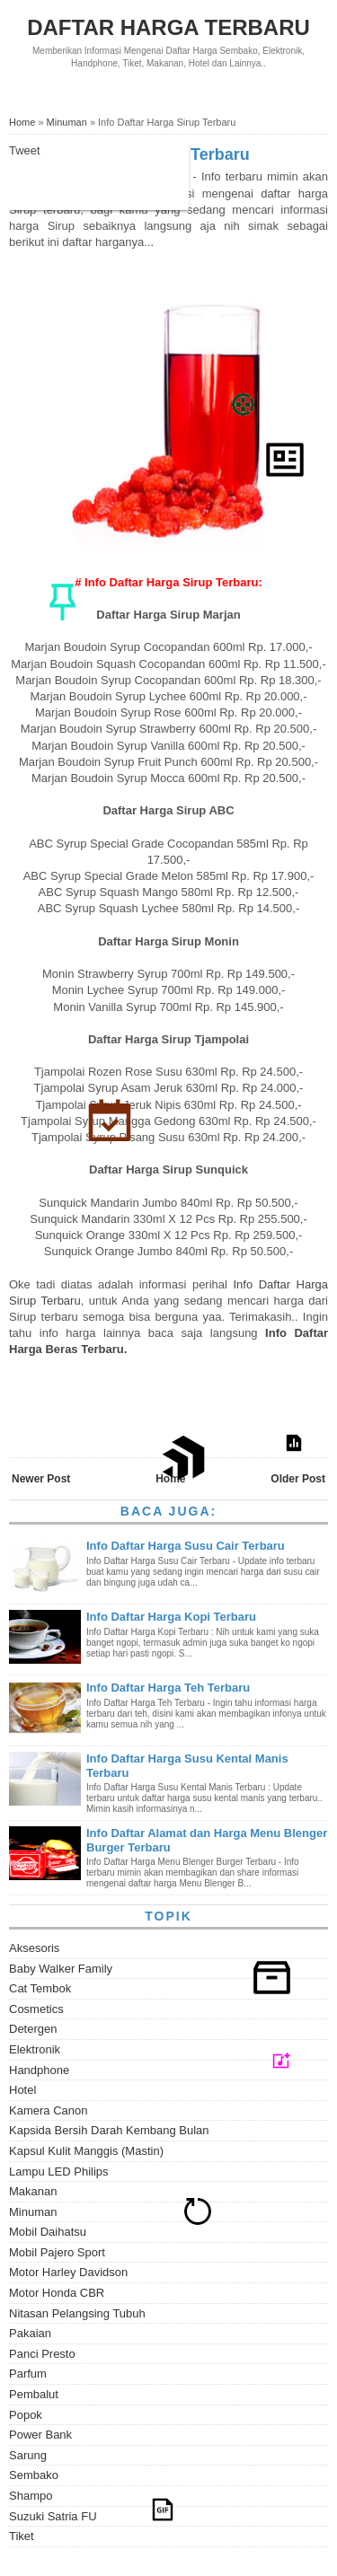 This screenshot has width=337, height=2576. I want to click on pin an item to keep it visible, so click(62, 600).